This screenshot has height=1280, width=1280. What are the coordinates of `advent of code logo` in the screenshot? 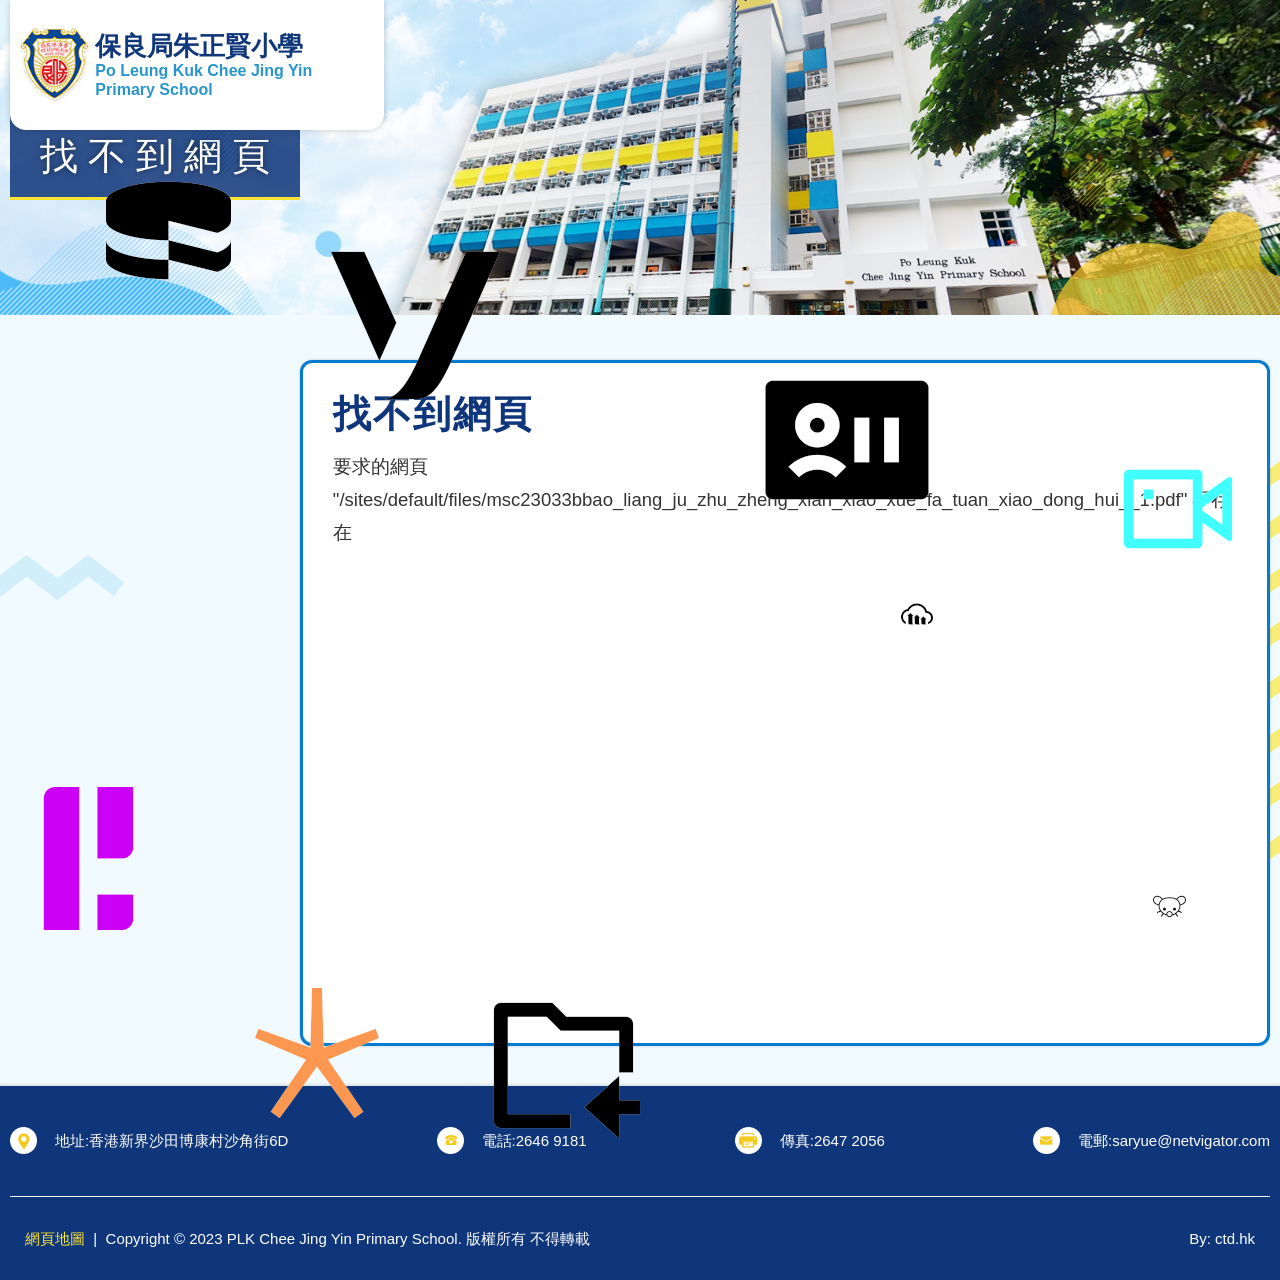 It's located at (317, 1053).